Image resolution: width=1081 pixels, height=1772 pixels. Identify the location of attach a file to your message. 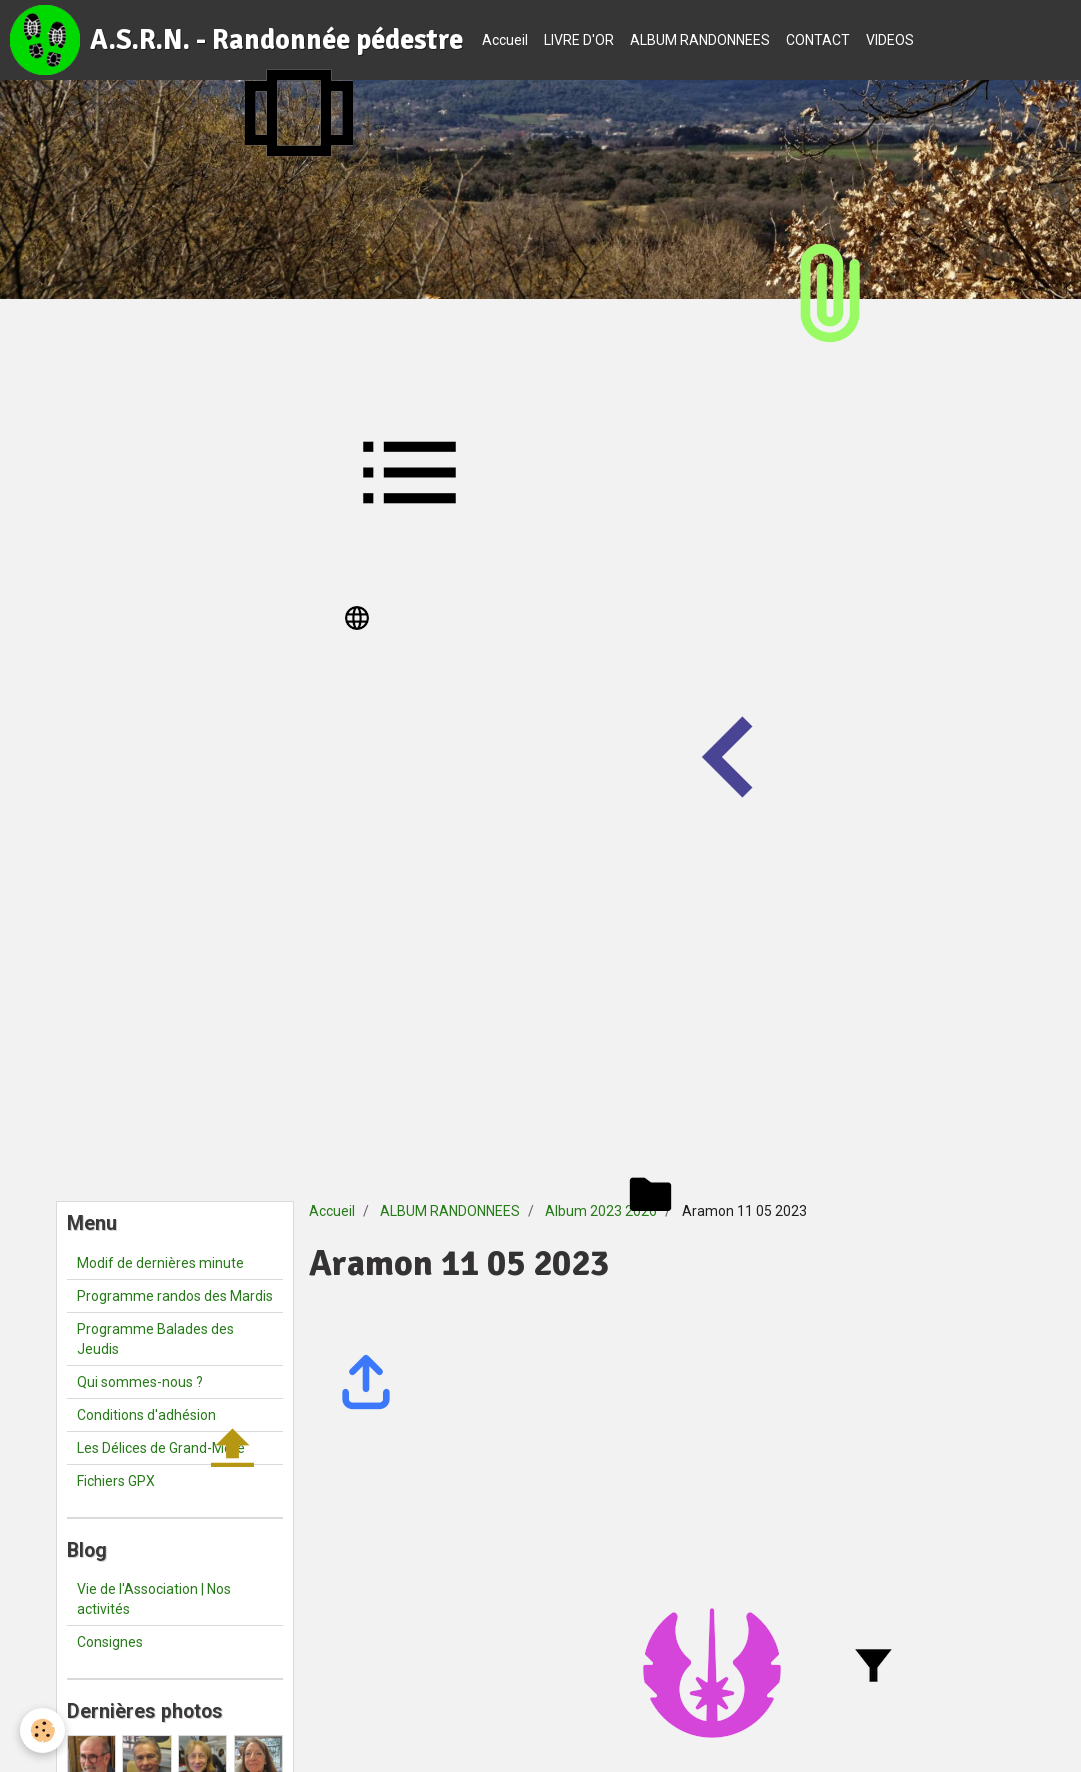
(830, 293).